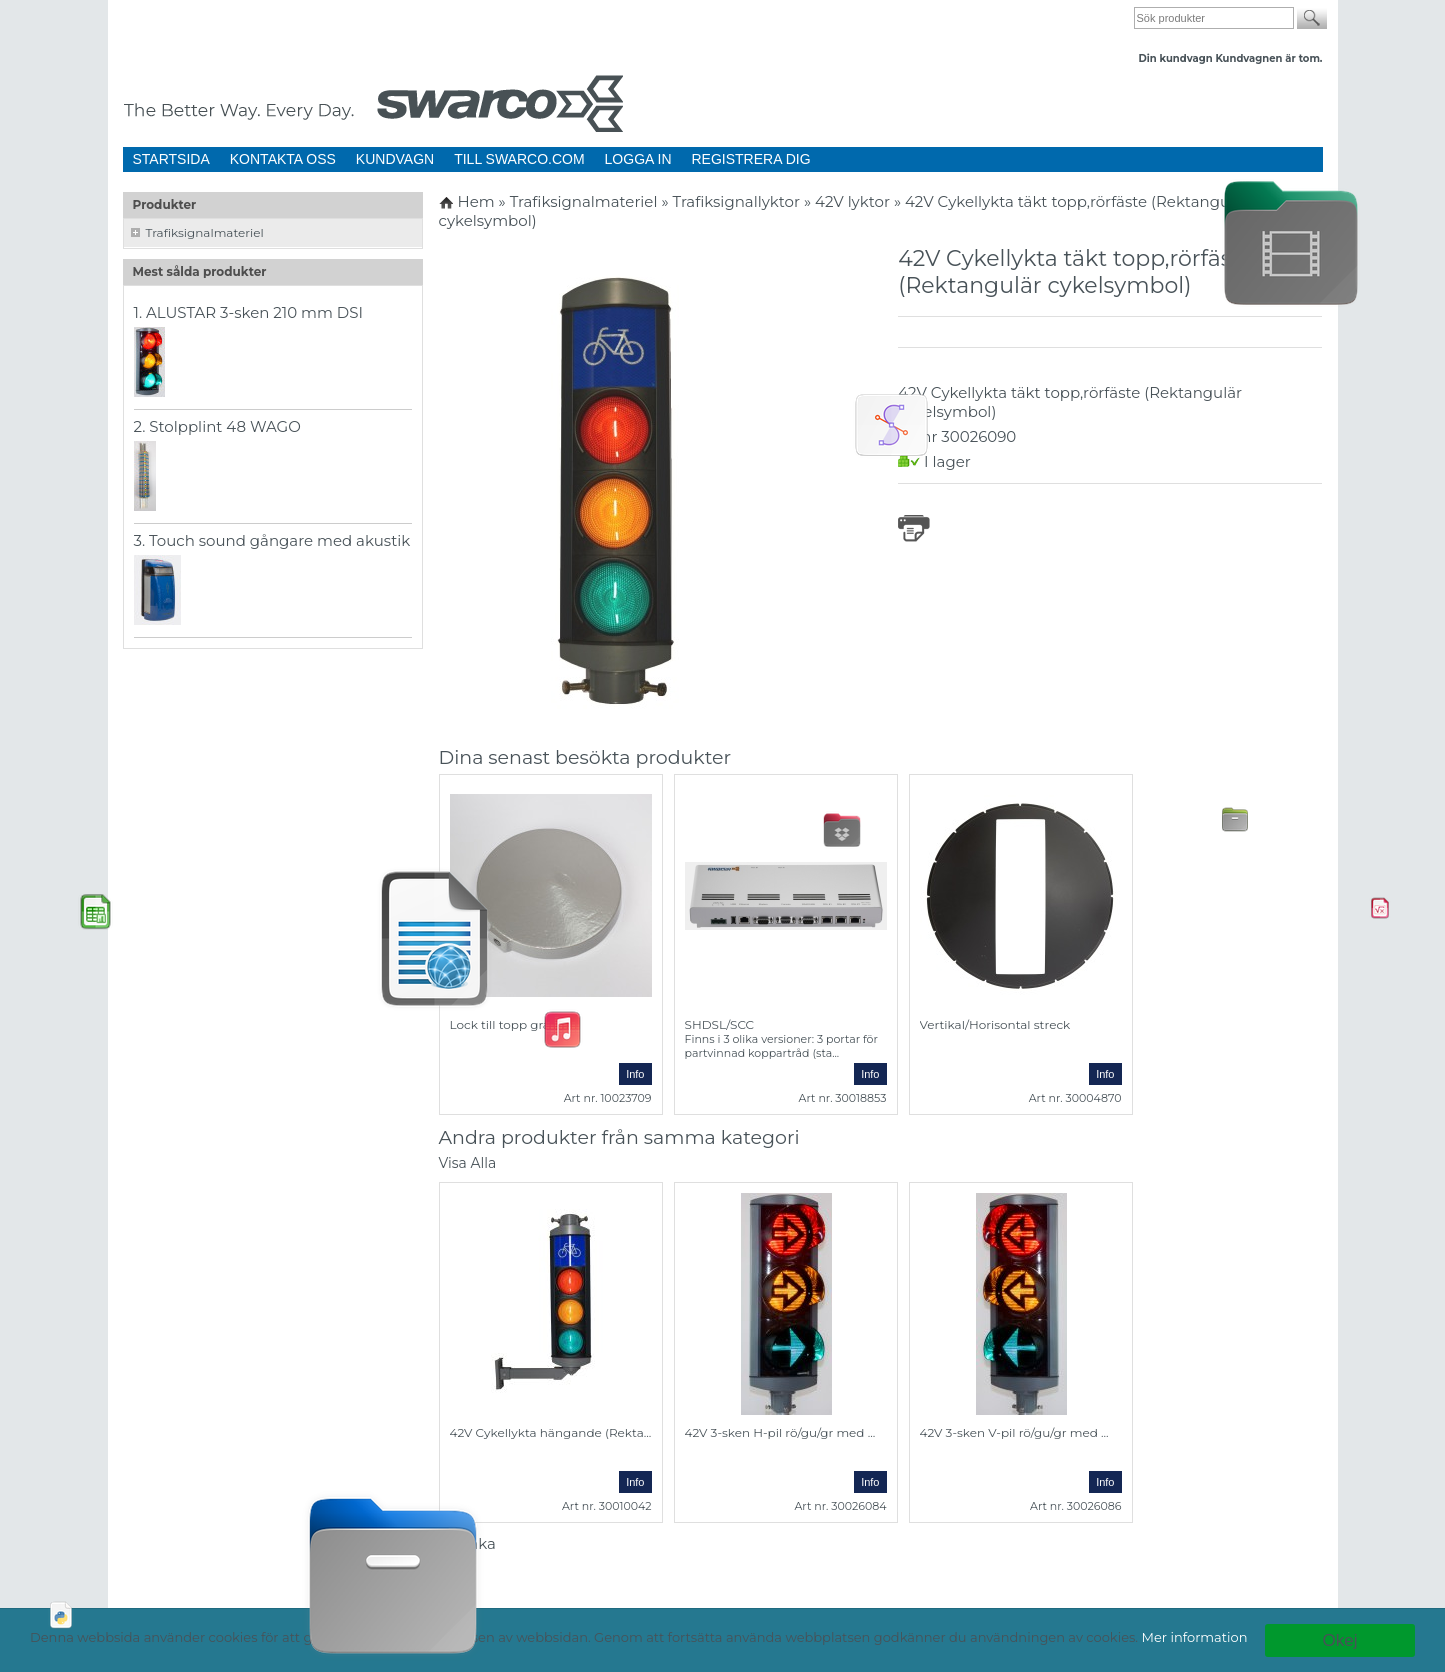 Image resolution: width=1445 pixels, height=1672 pixels. Describe the element at coordinates (434, 938) in the screenshot. I see `open a web template document file` at that location.